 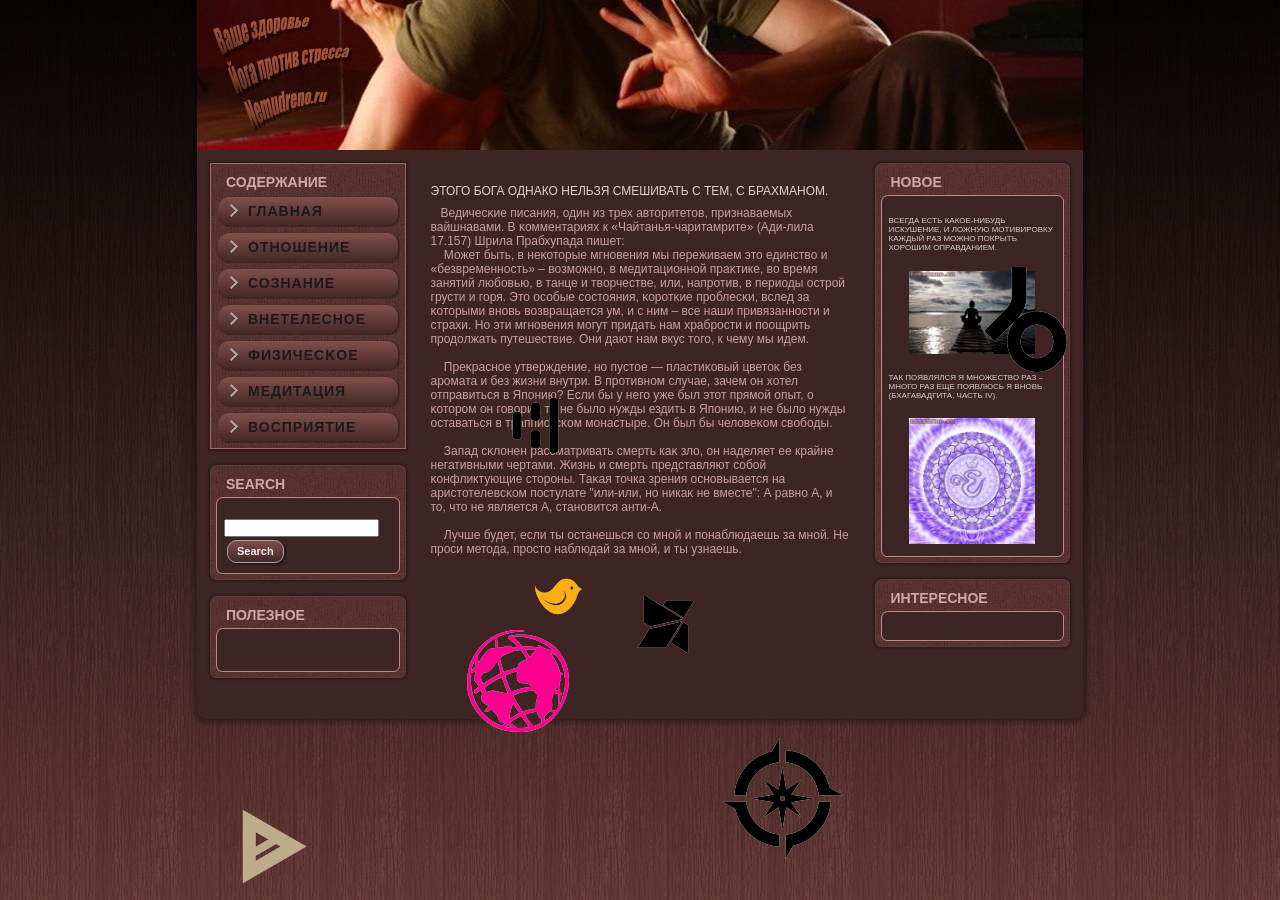 I want to click on Esri geographic information system (GIS) branding, so click(x=518, y=681).